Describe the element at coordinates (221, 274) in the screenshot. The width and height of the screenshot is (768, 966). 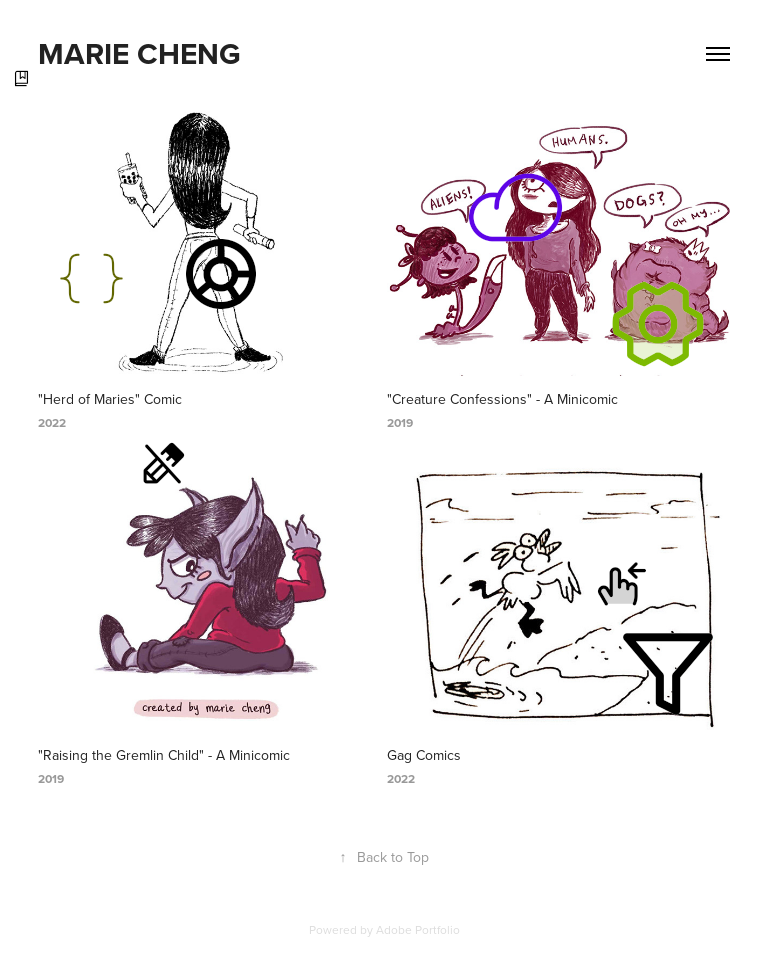
I see `view data breakdown in a donut chart` at that location.